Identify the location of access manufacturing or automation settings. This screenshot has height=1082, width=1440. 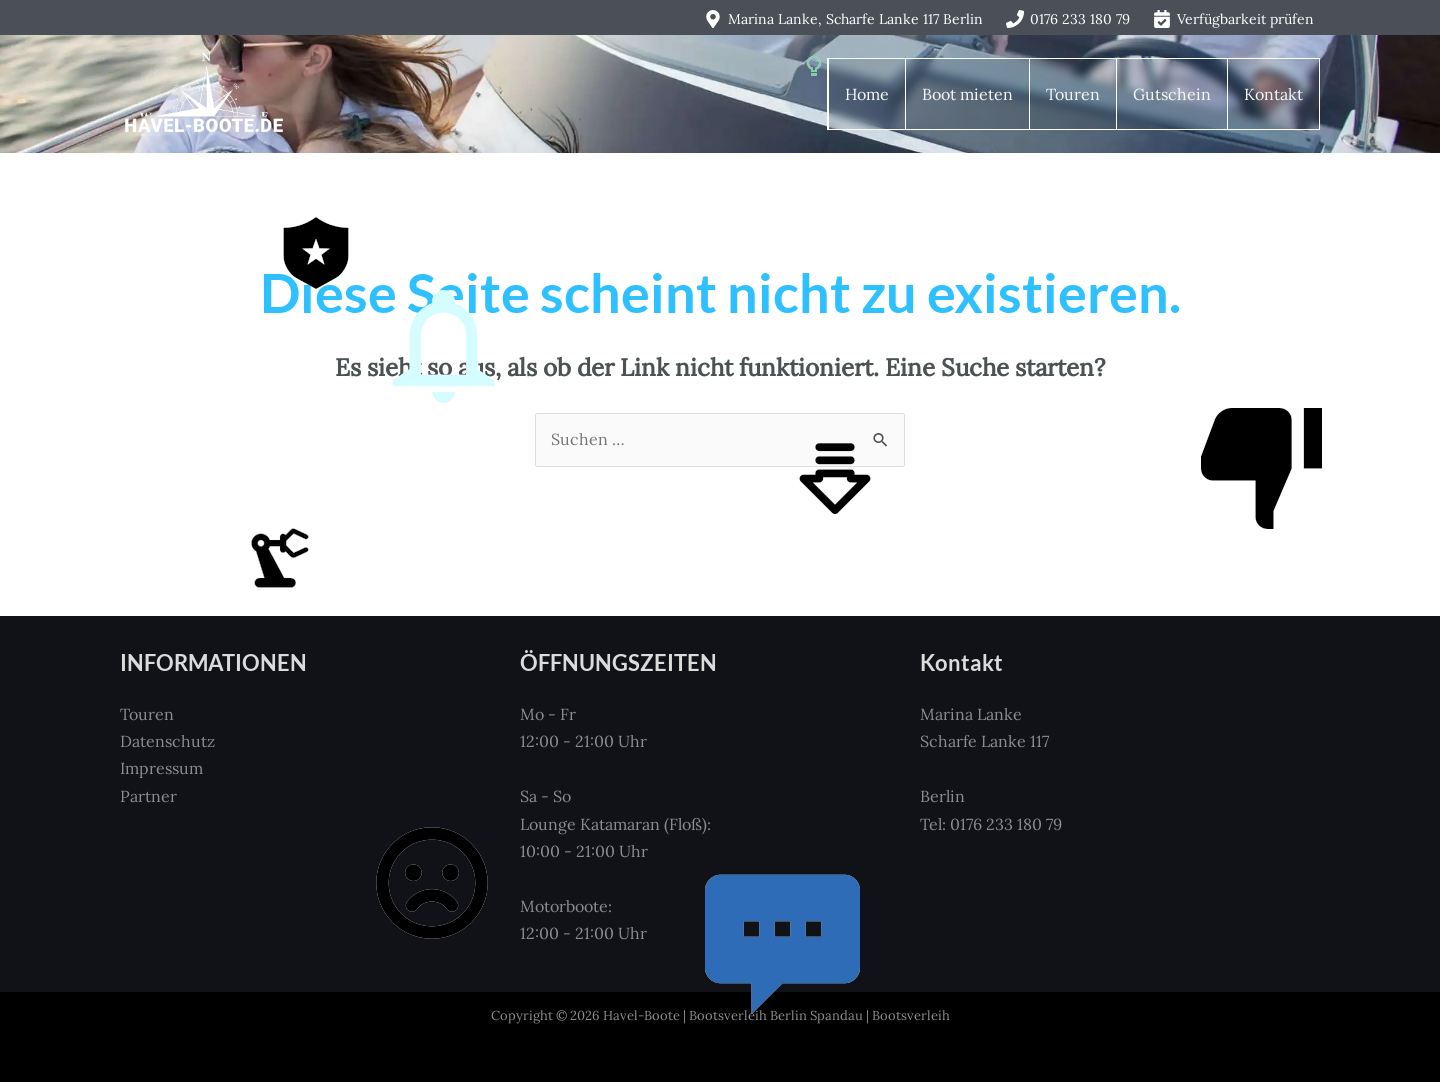
(280, 559).